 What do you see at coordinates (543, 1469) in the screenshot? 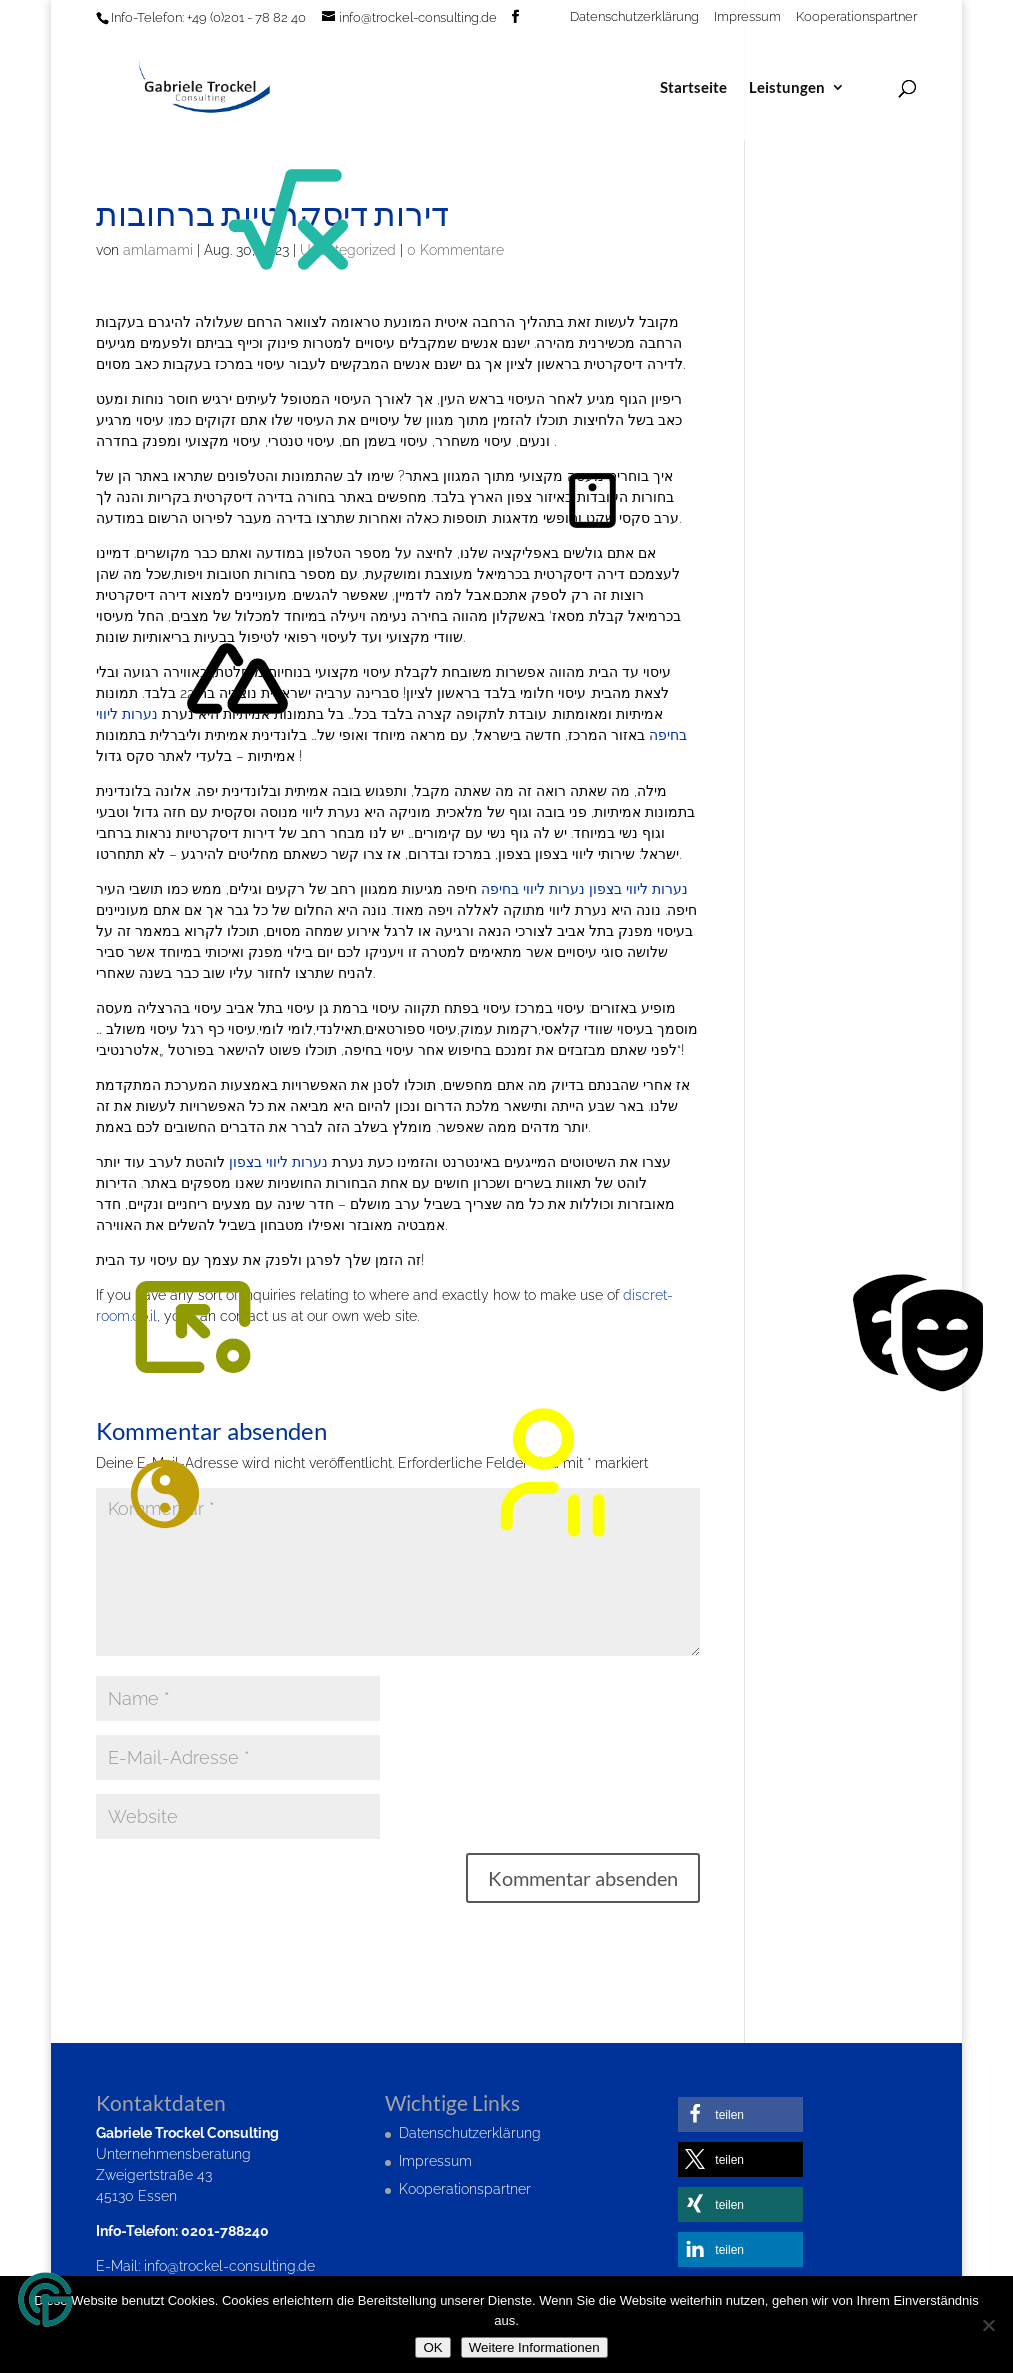
I see `pause or temporarily suspend a user account` at bounding box center [543, 1469].